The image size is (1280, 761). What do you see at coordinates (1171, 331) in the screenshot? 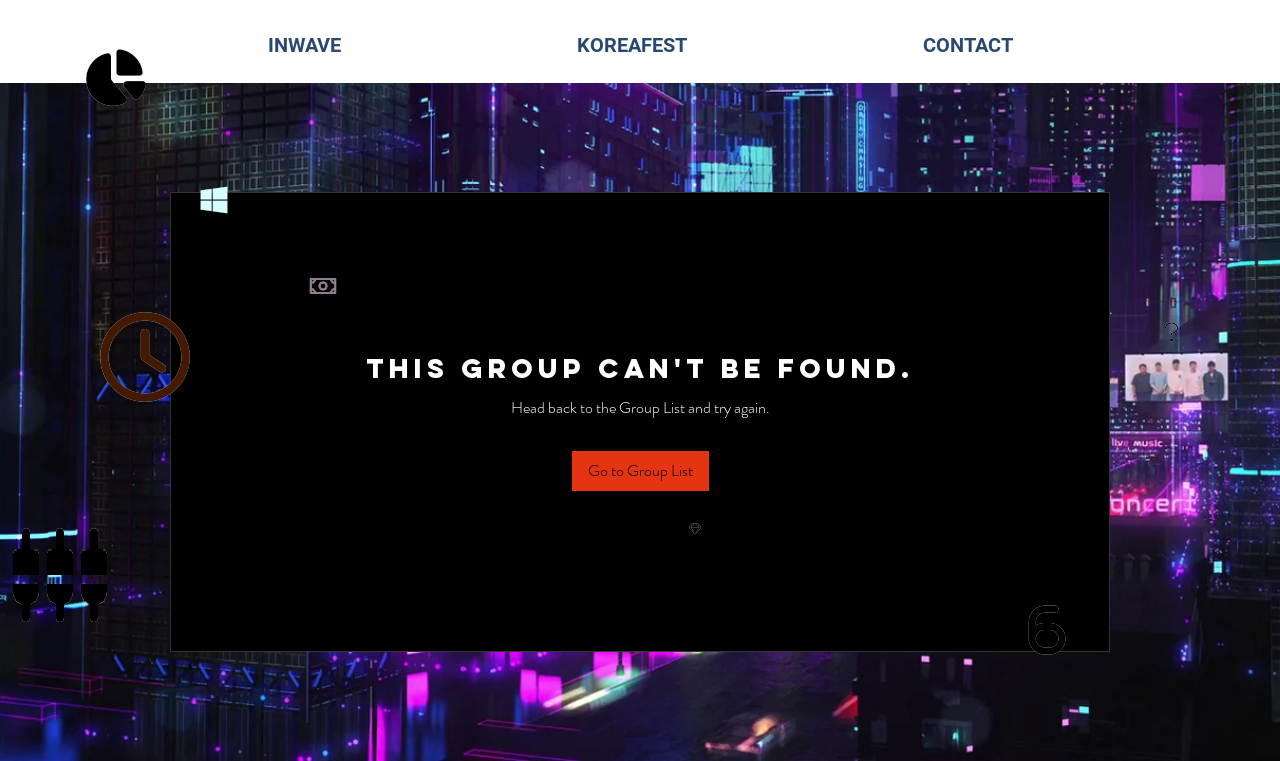
I see `access help or support` at bounding box center [1171, 331].